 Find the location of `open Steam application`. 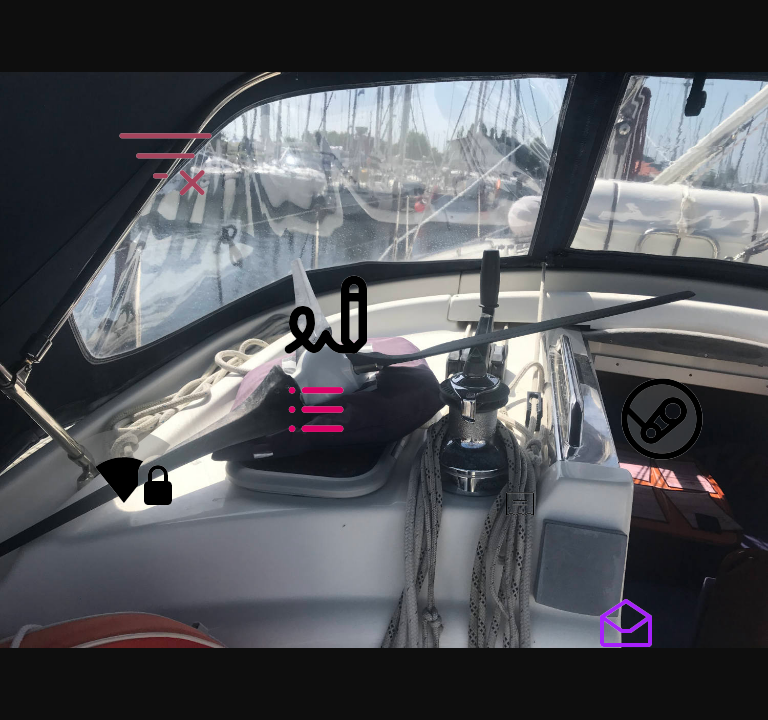

open Steam application is located at coordinates (662, 419).